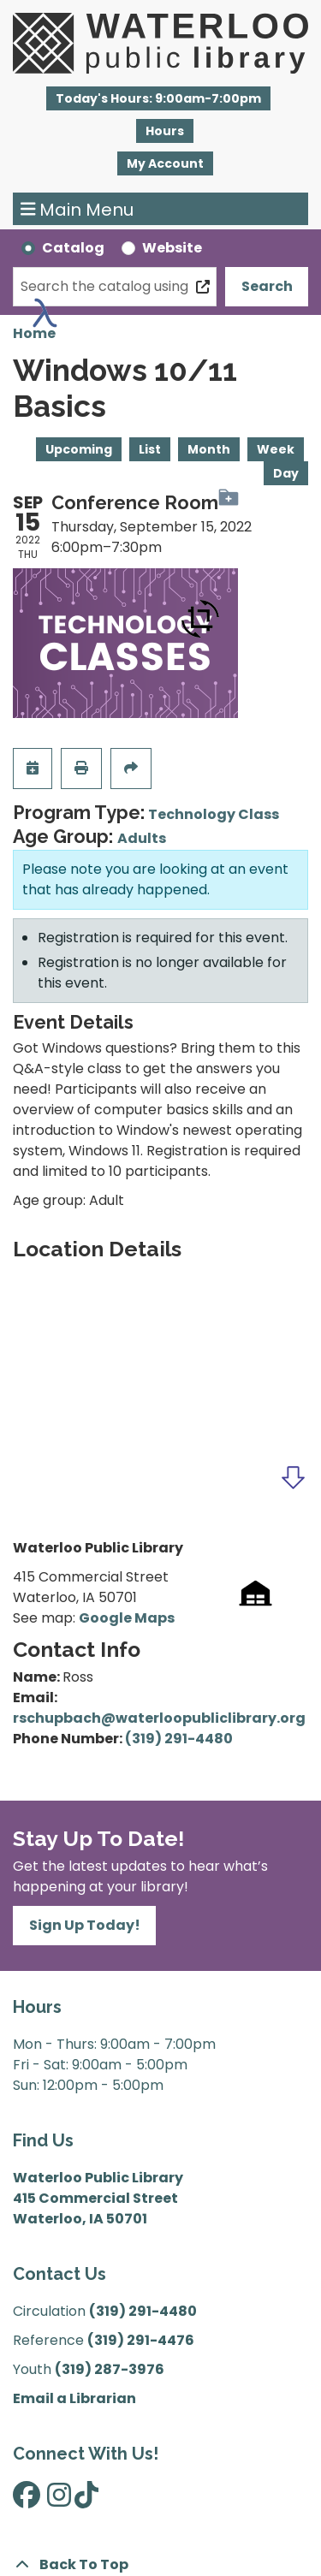 This screenshot has width=321, height=2576. Describe the element at coordinates (44, 312) in the screenshot. I see `access lambda or serverless function settings` at that location.